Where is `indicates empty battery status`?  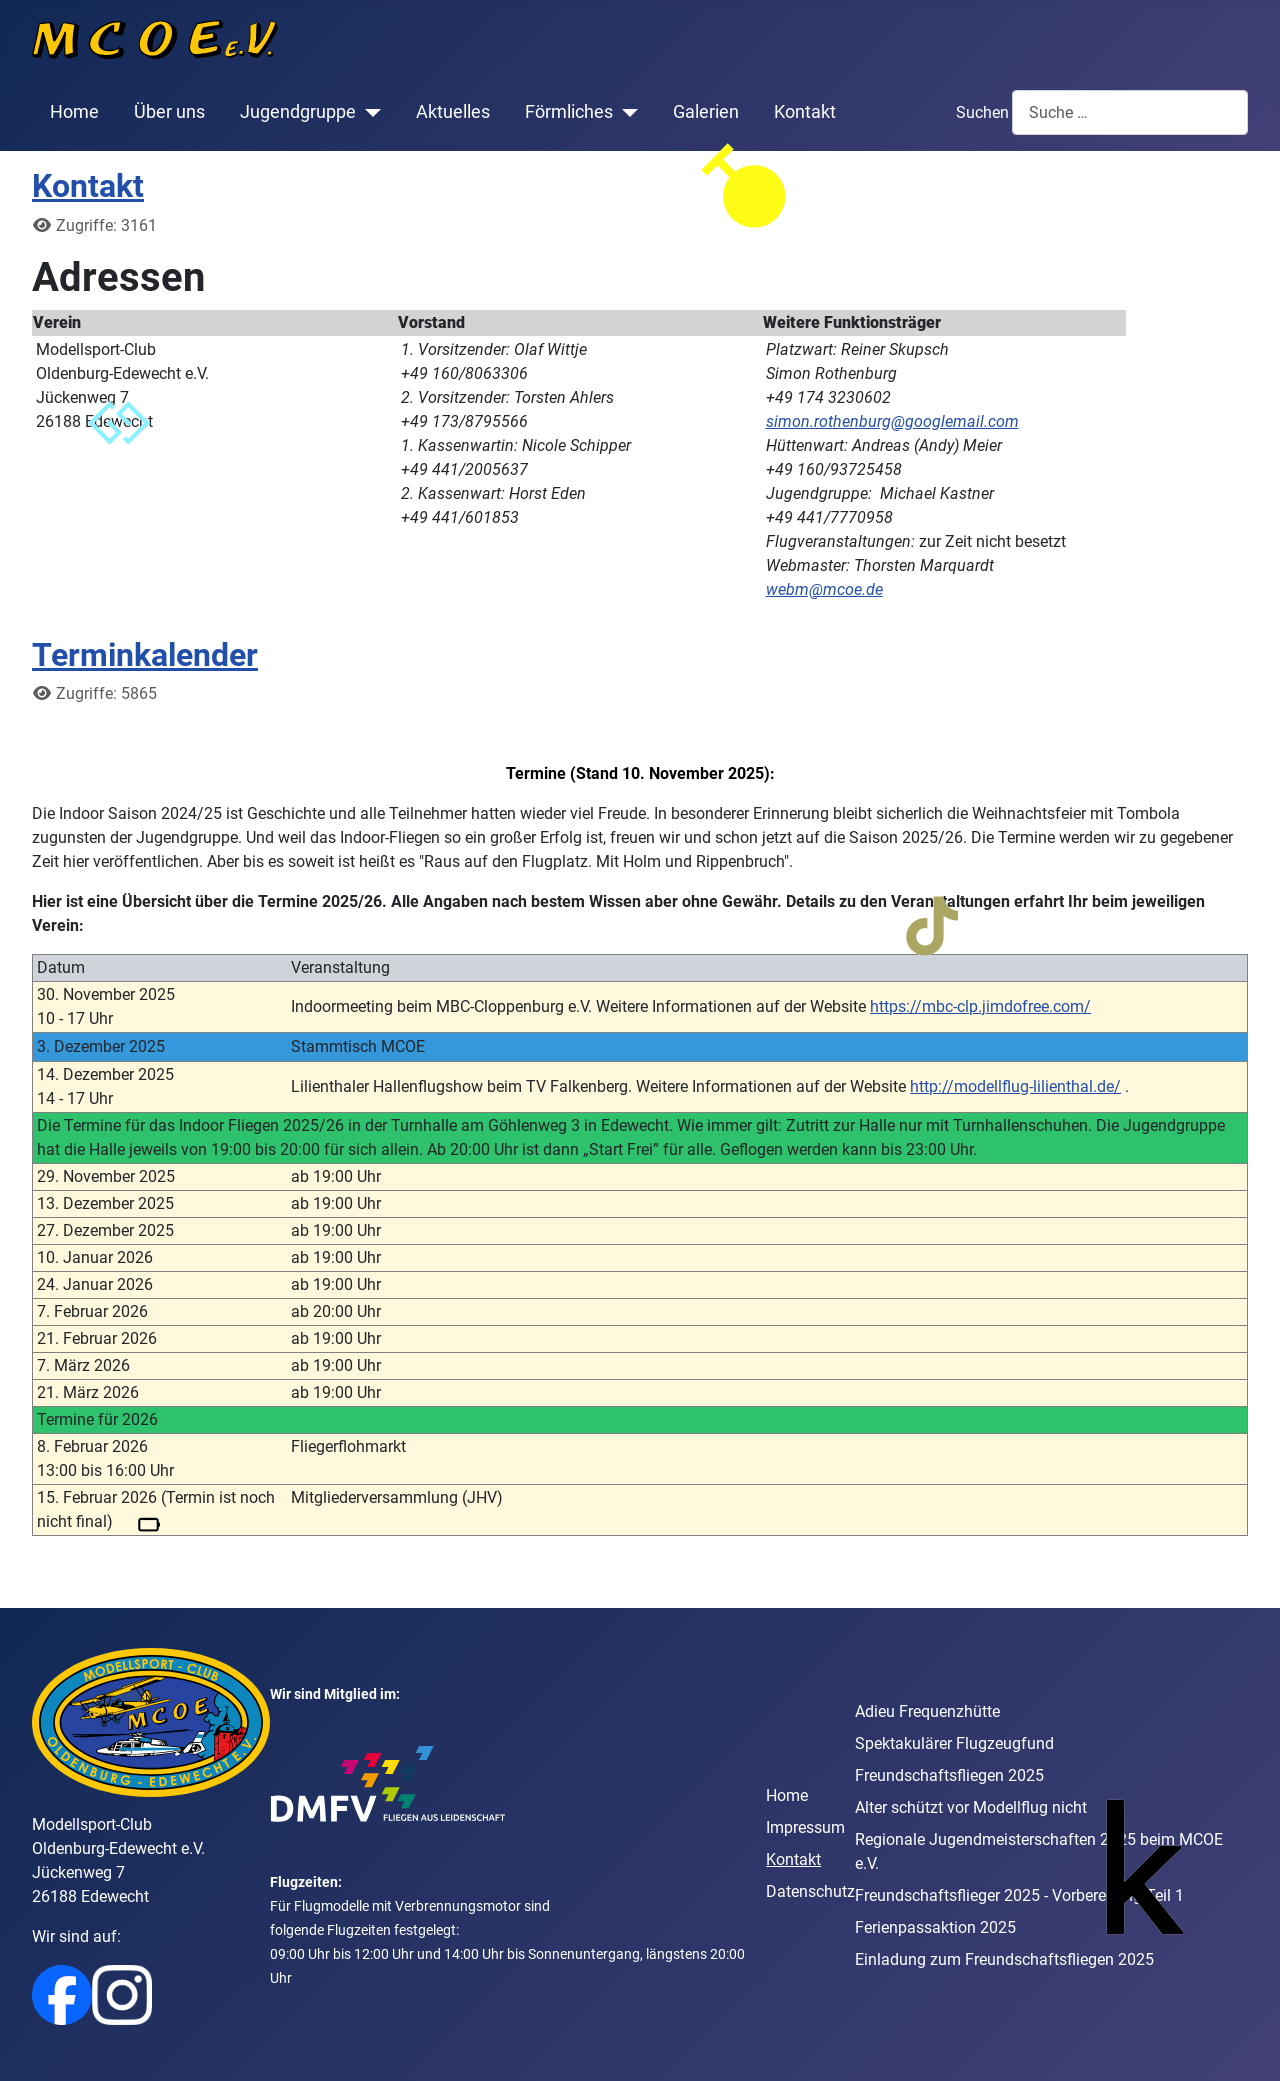 indicates empty battery status is located at coordinates (148, 1523).